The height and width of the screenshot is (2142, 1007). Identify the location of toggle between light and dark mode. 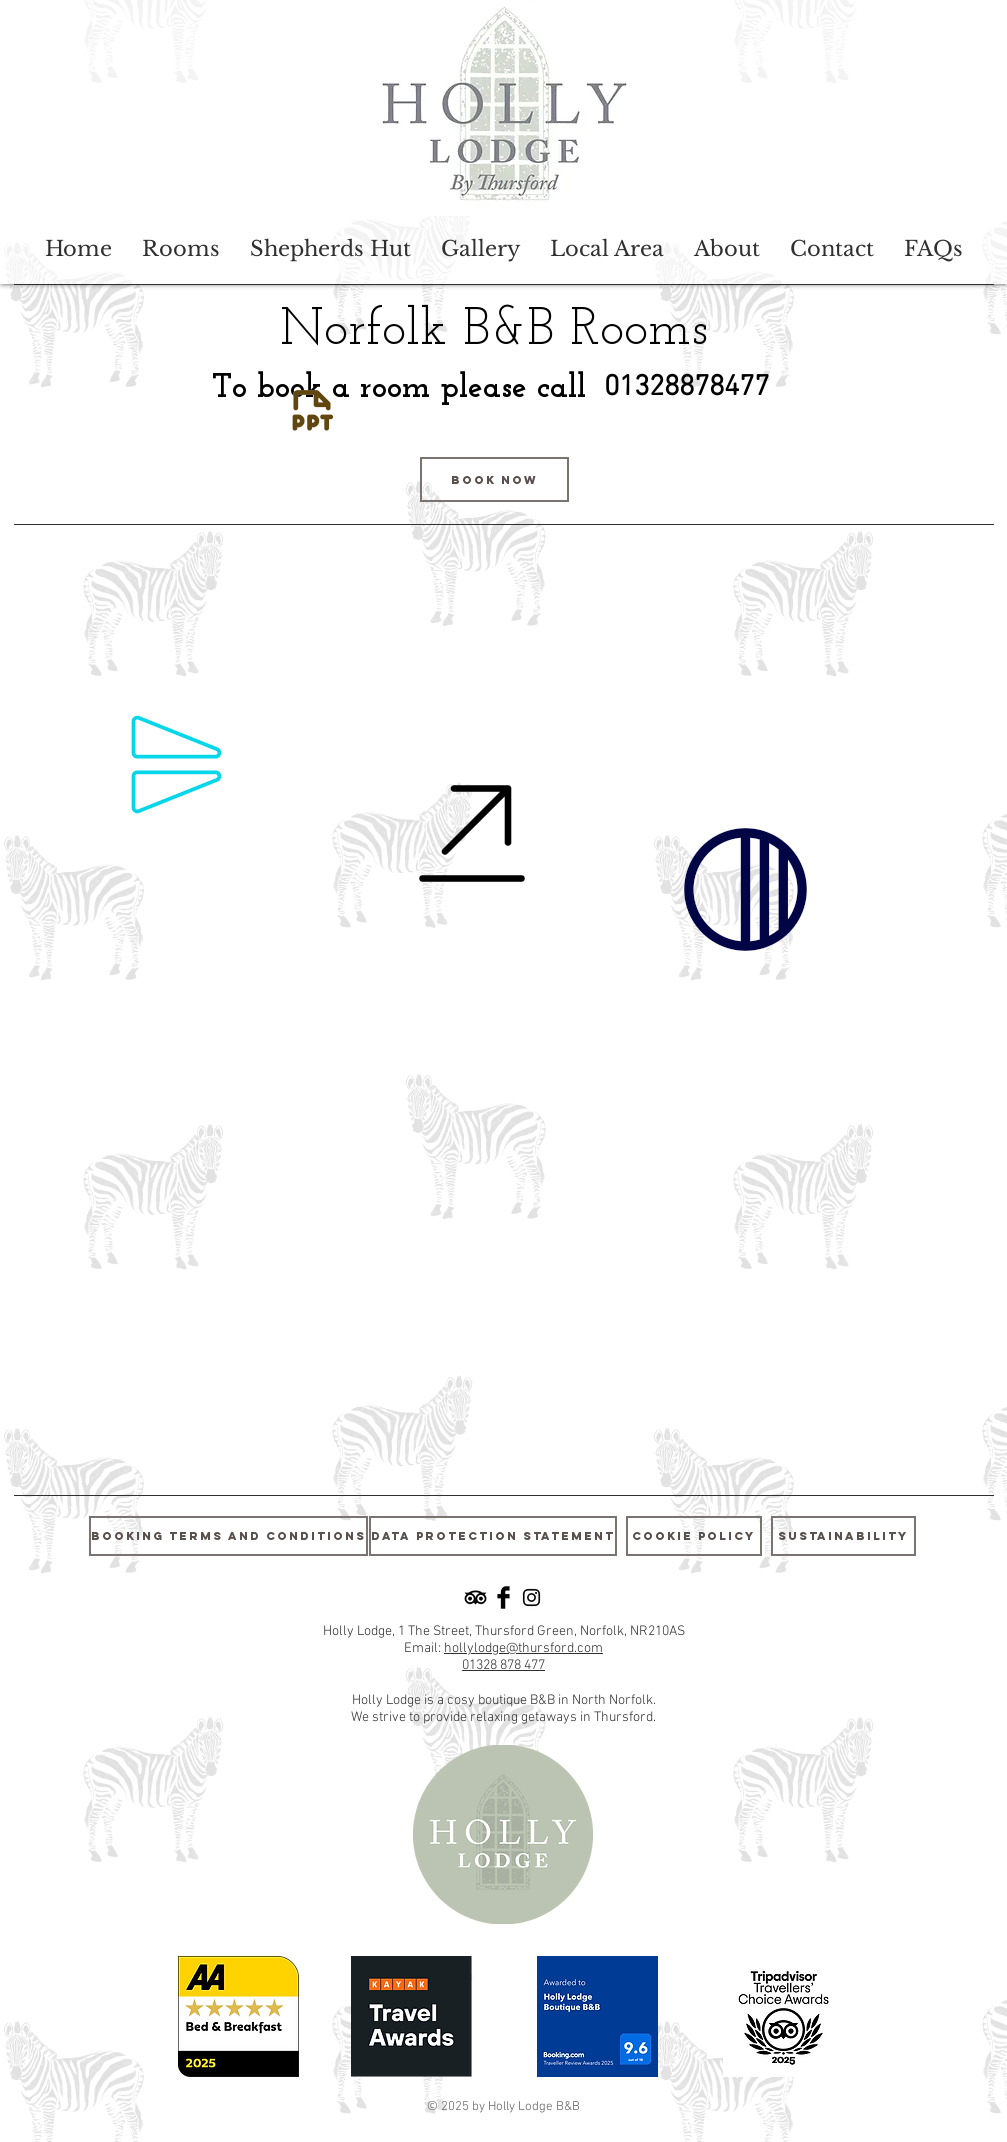
(745, 889).